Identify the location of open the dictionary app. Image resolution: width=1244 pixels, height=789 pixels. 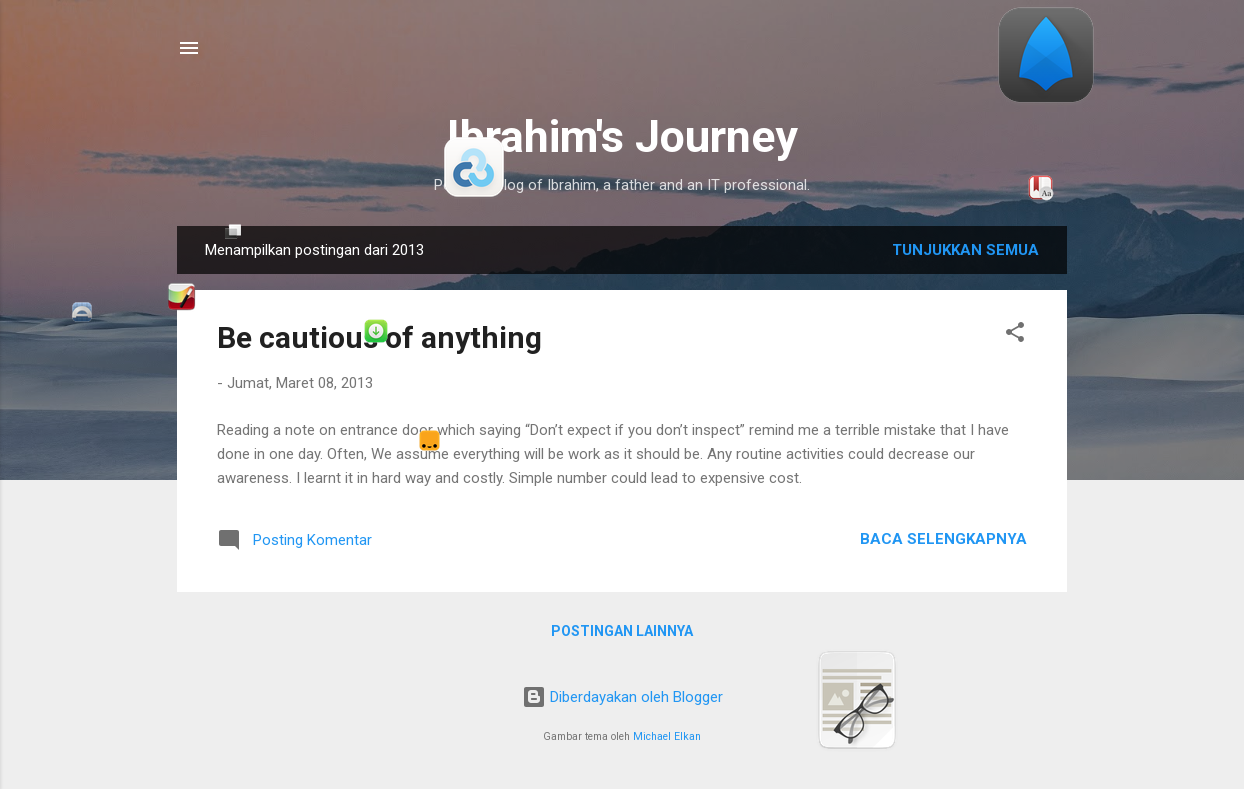
(1040, 187).